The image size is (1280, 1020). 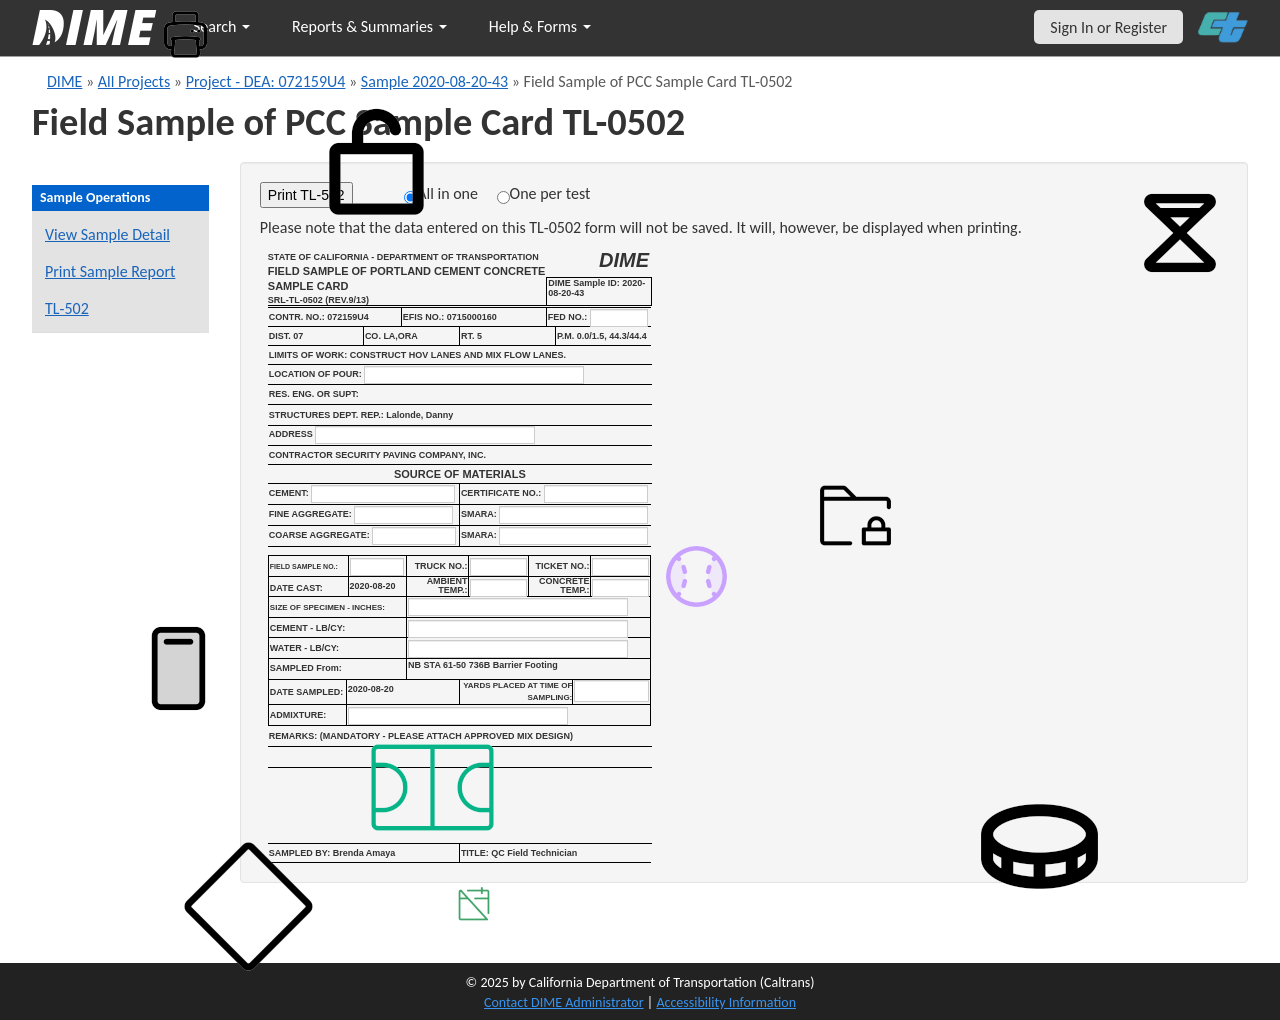 I want to click on view basketball court availability, so click(x=432, y=787).